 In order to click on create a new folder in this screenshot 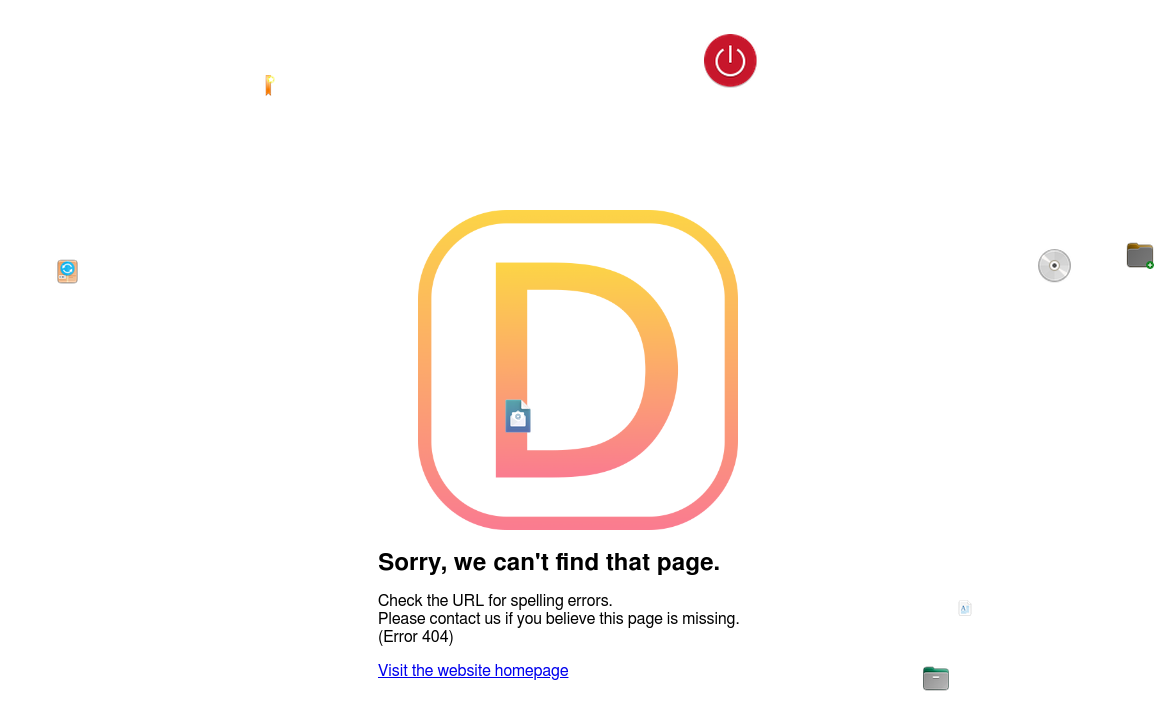, I will do `click(1140, 255)`.